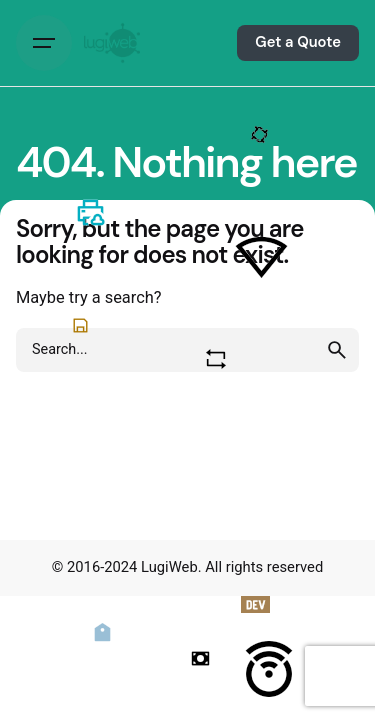 The width and height of the screenshot is (375, 720). Describe the element at coordinates (102, 632) in the screenshot. I see `navigate to home screen` at that location.